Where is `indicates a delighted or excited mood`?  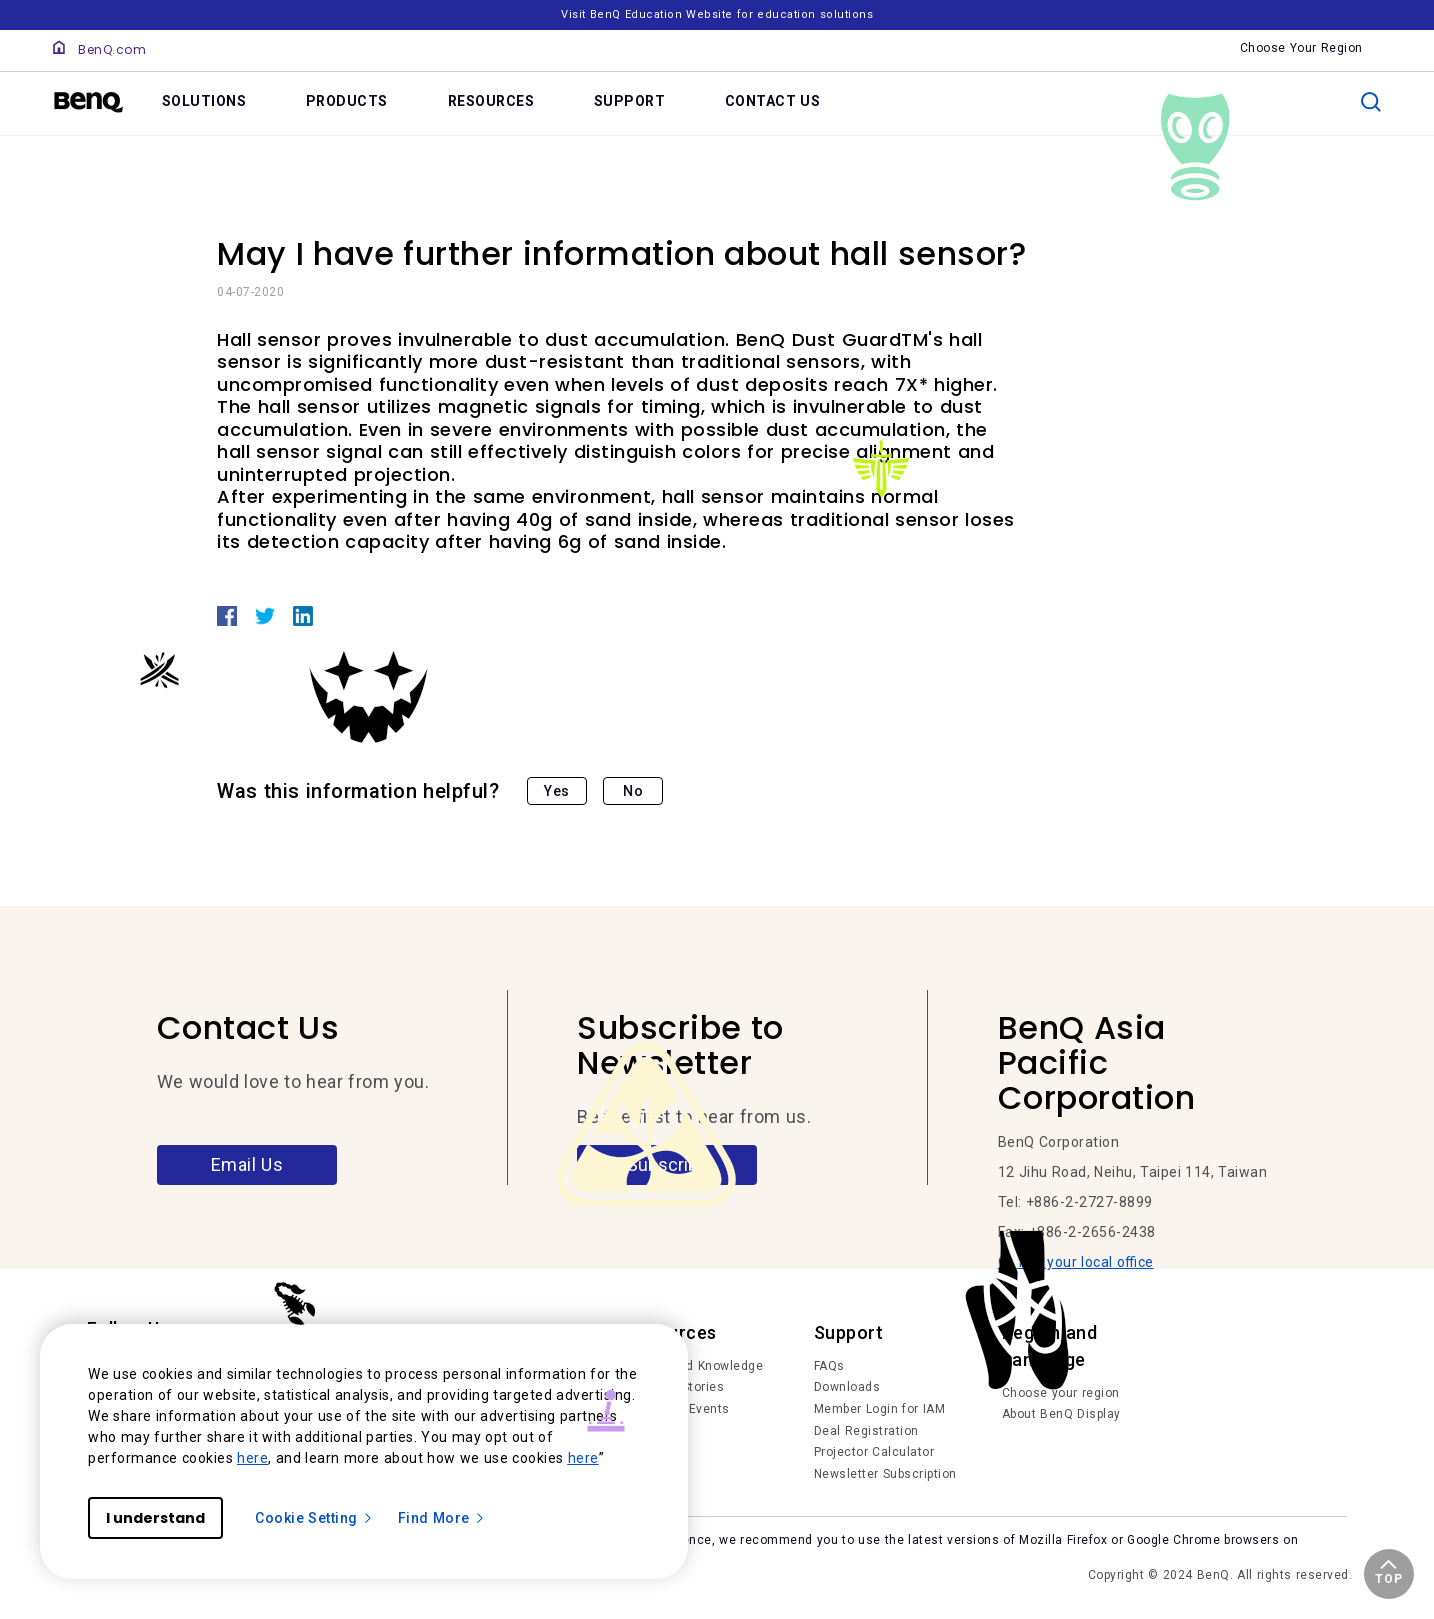
indicates a delighted or excited mood is located at coordinates (368, 694).